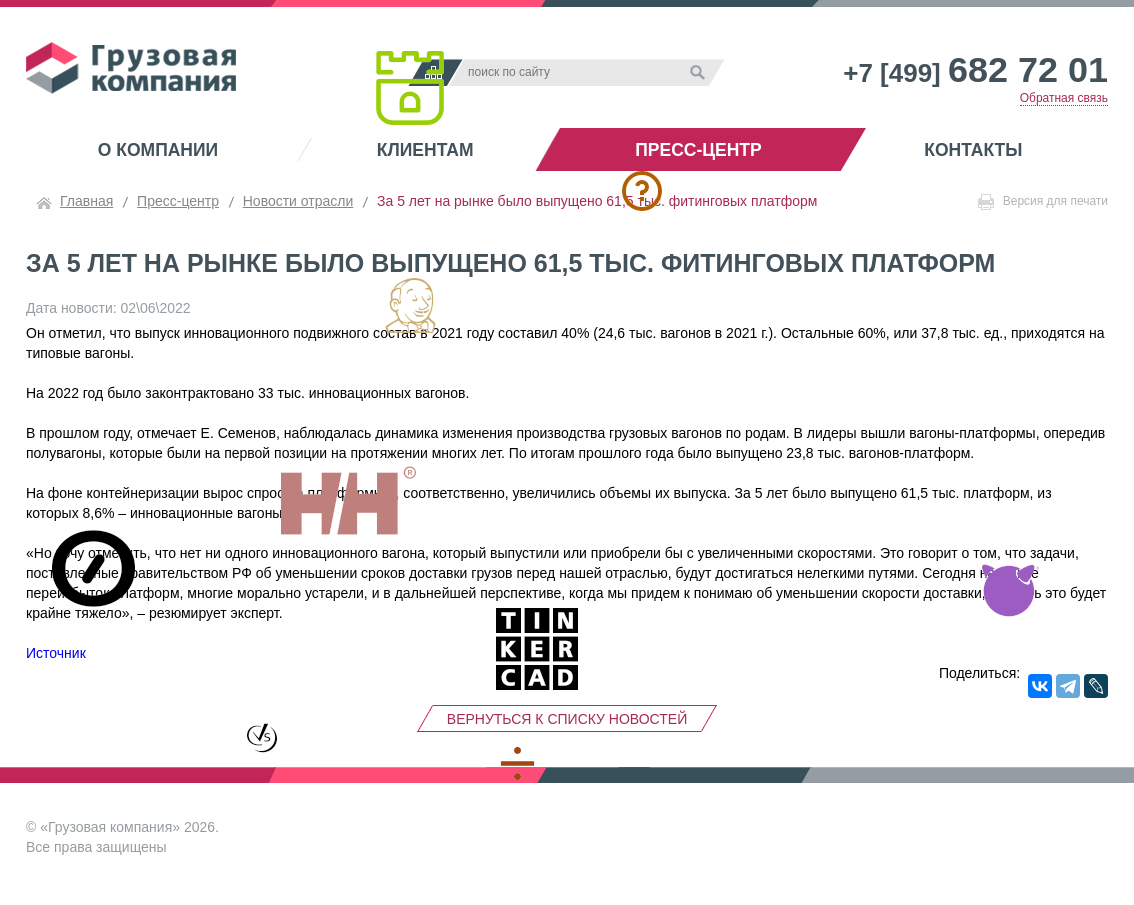  I want to click on perform division calculation, so click(517, 763).